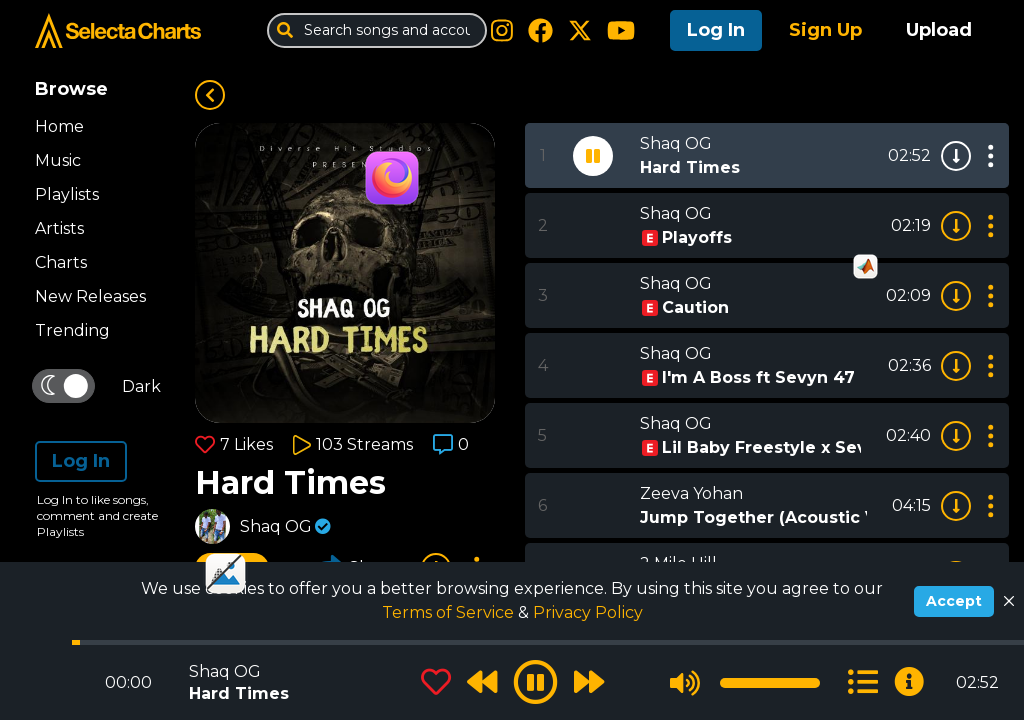 Image resolution: width=1024 pixels, height=720 pixels. I want to click on open firefox browser, so click(392, 177).